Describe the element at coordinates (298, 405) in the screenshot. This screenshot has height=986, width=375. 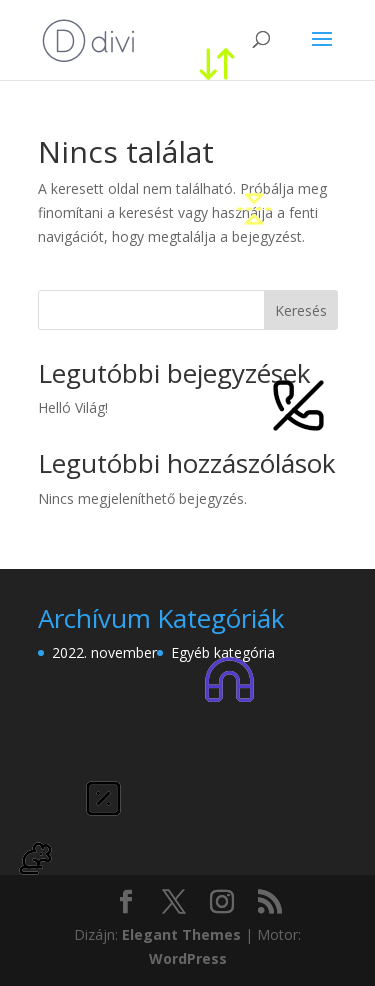
I see `mute or disable phone calls` at that location.